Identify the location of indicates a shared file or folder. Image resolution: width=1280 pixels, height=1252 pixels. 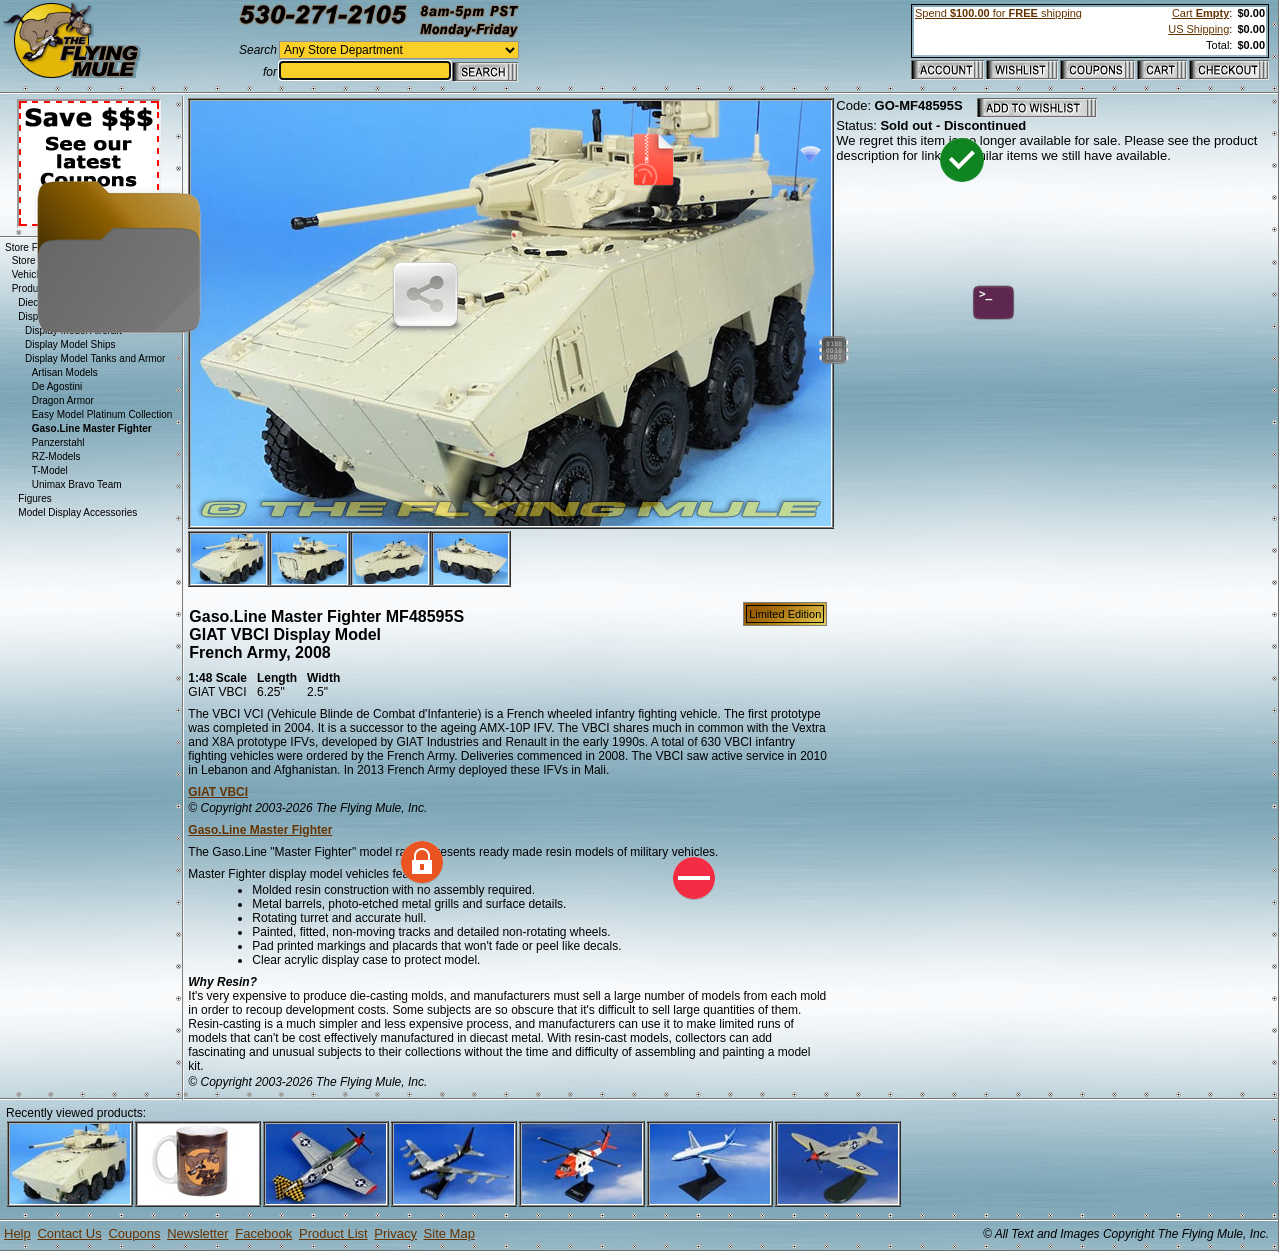
(426, 298).